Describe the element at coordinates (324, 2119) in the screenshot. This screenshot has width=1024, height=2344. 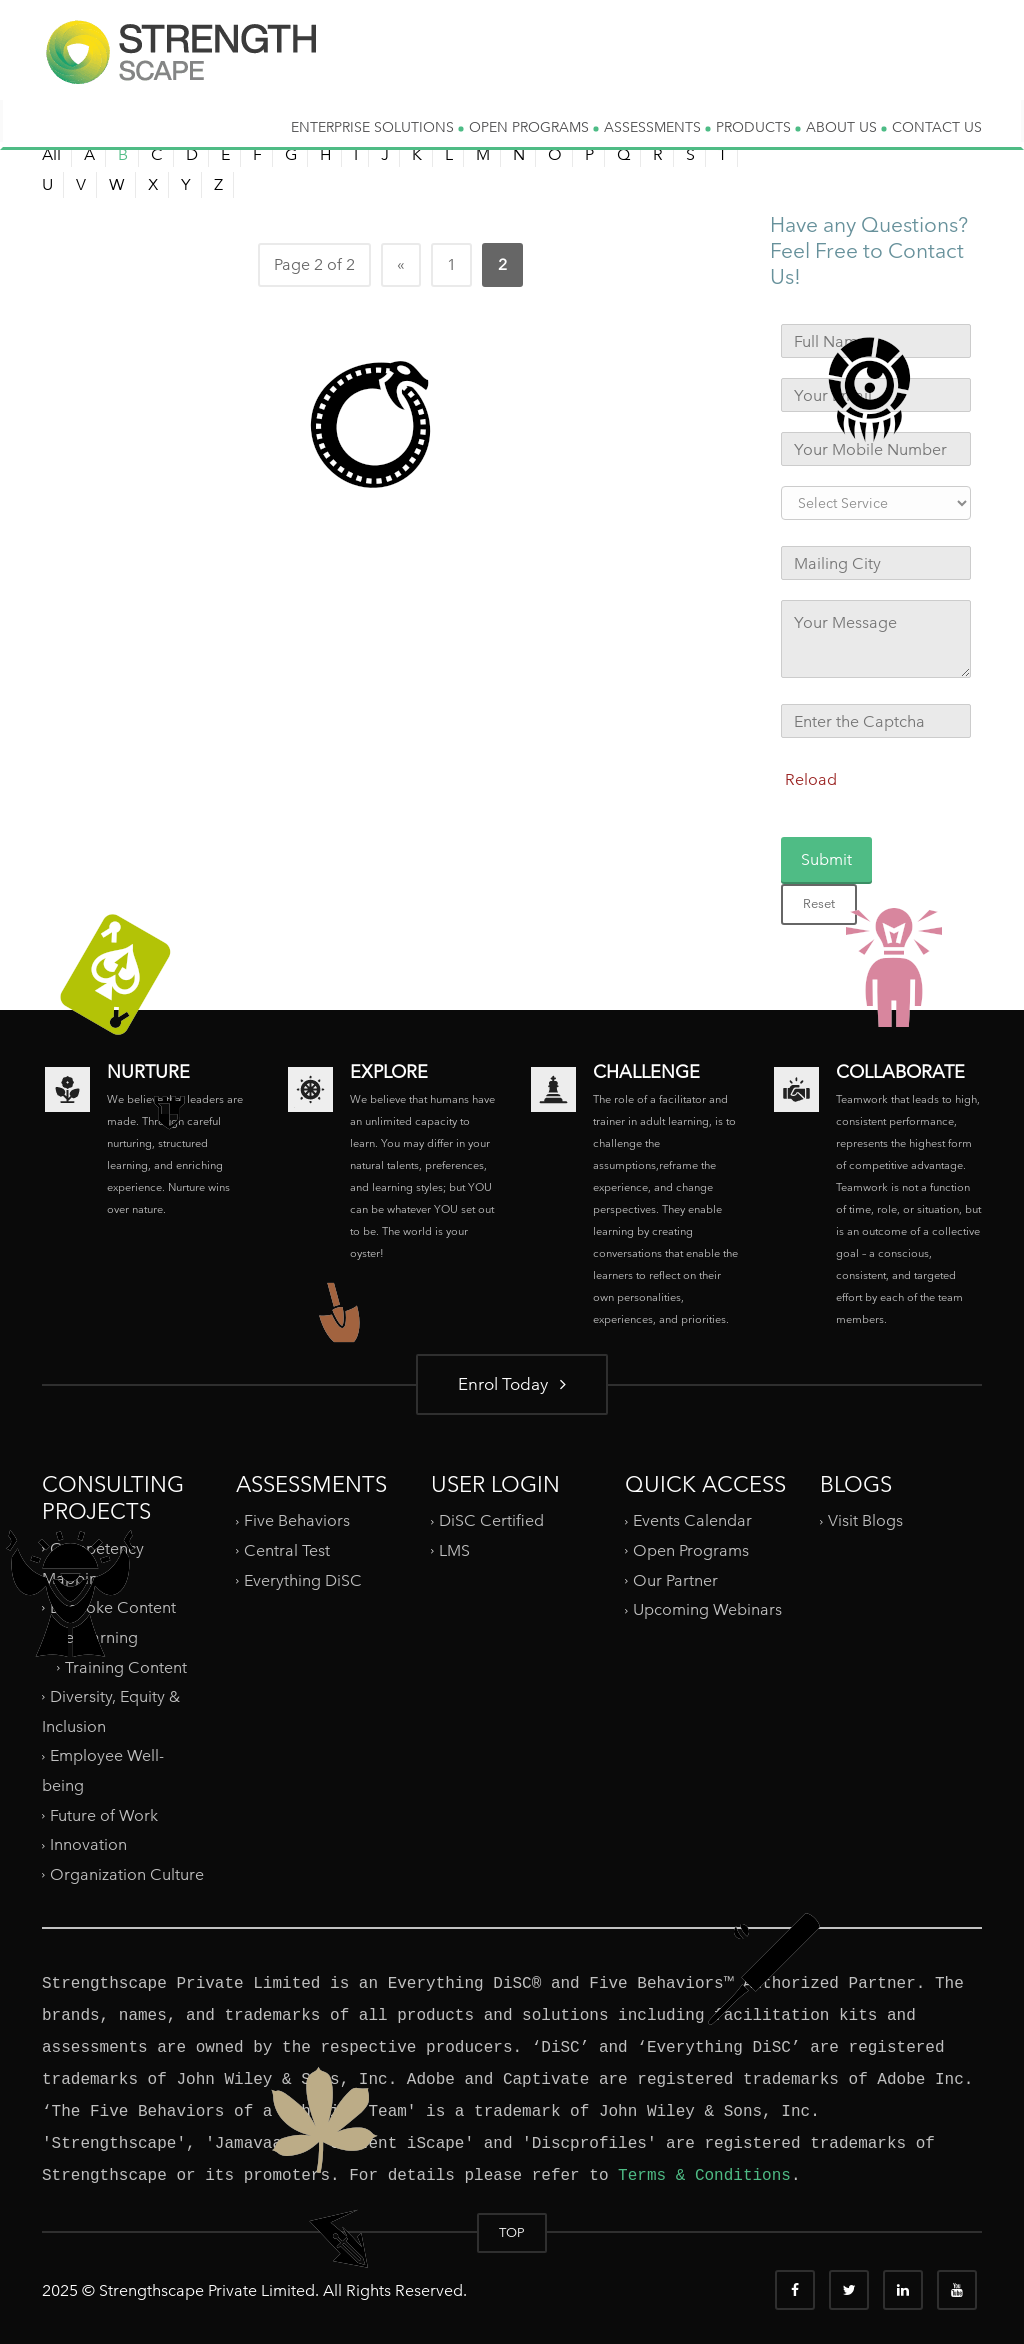
I see `nature or plant category indicator` at that location.